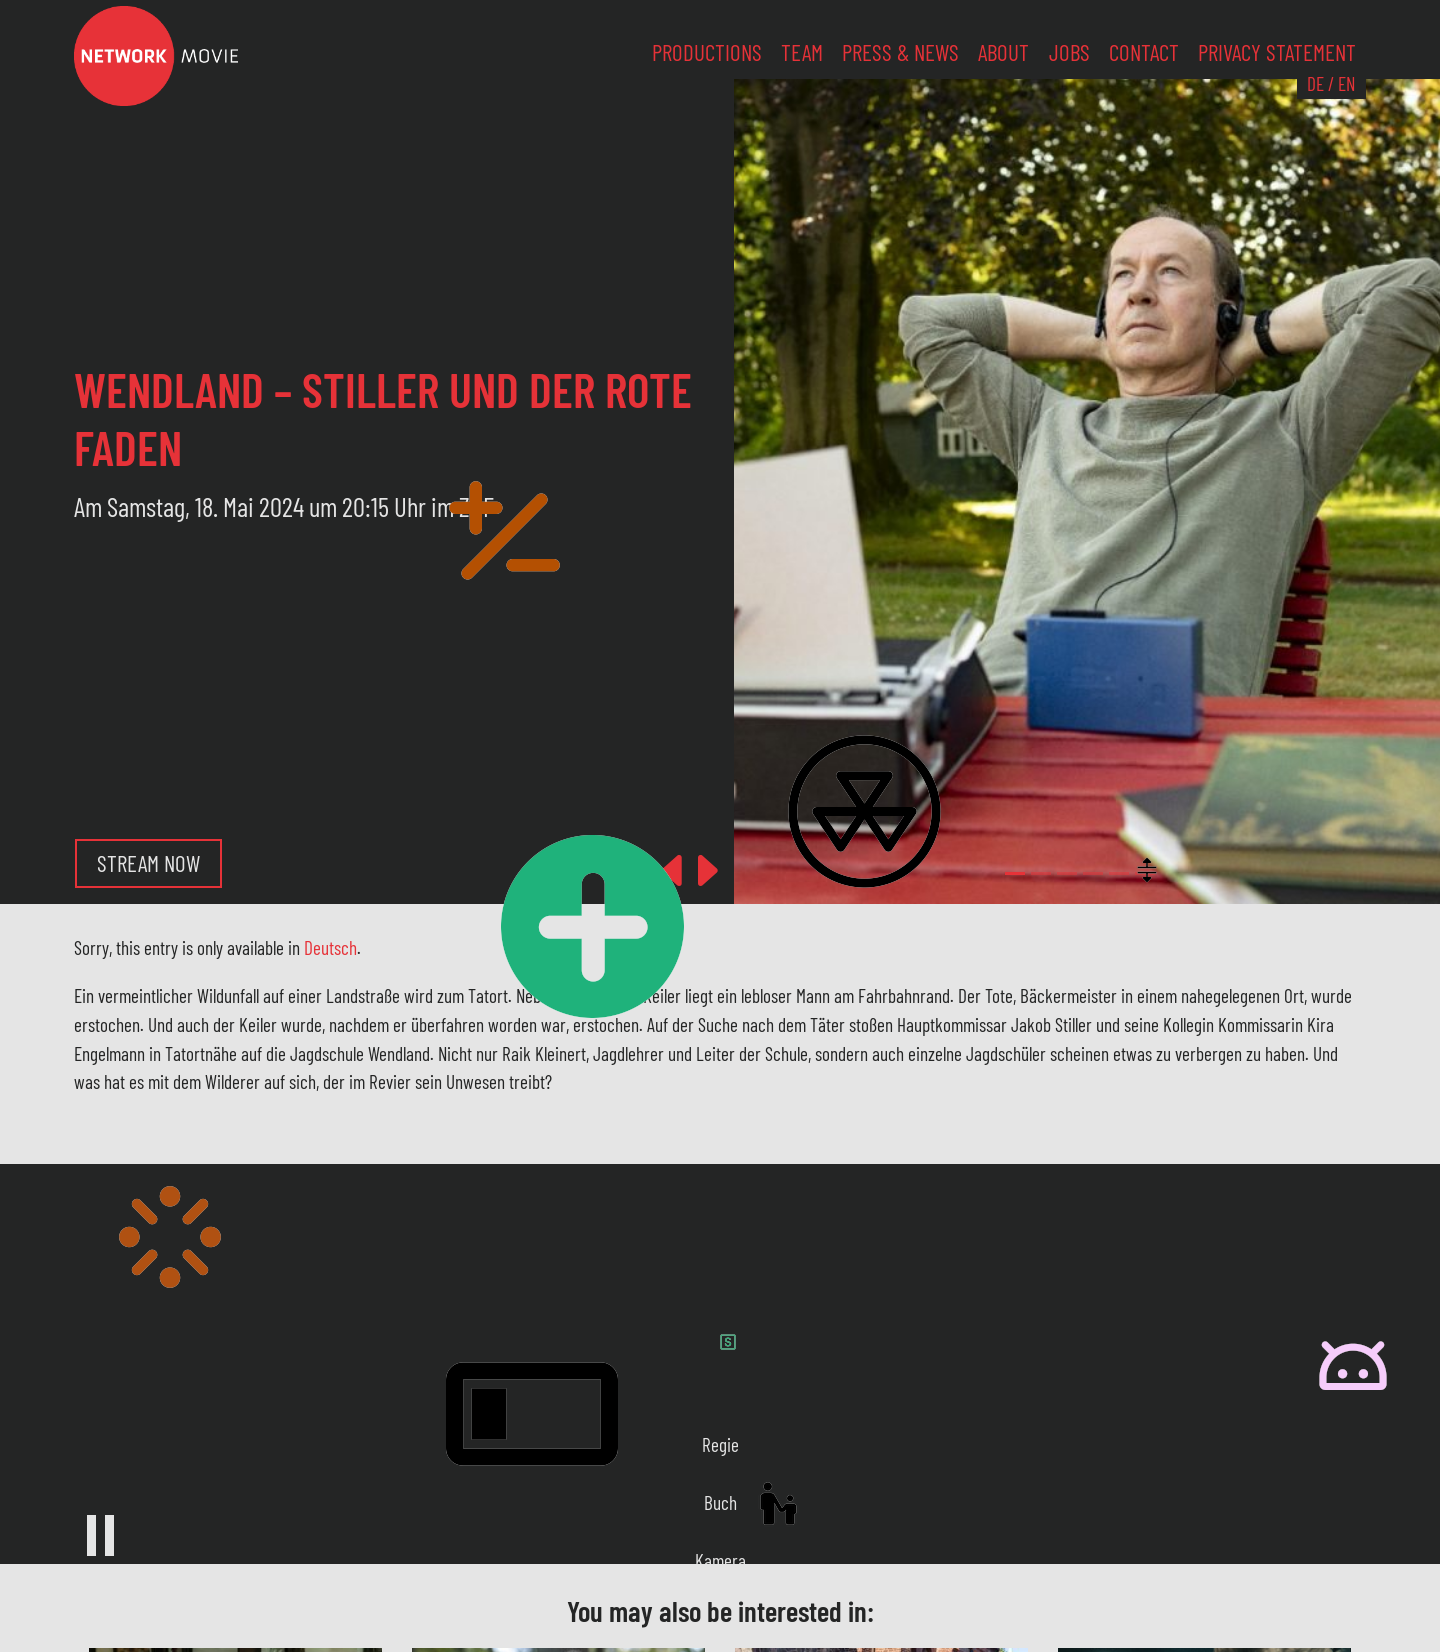  What do you see at coordinates (504, 536) in the screenshot?
I see `toggle between adding or subtracting values` at bounding box center [504, 536].